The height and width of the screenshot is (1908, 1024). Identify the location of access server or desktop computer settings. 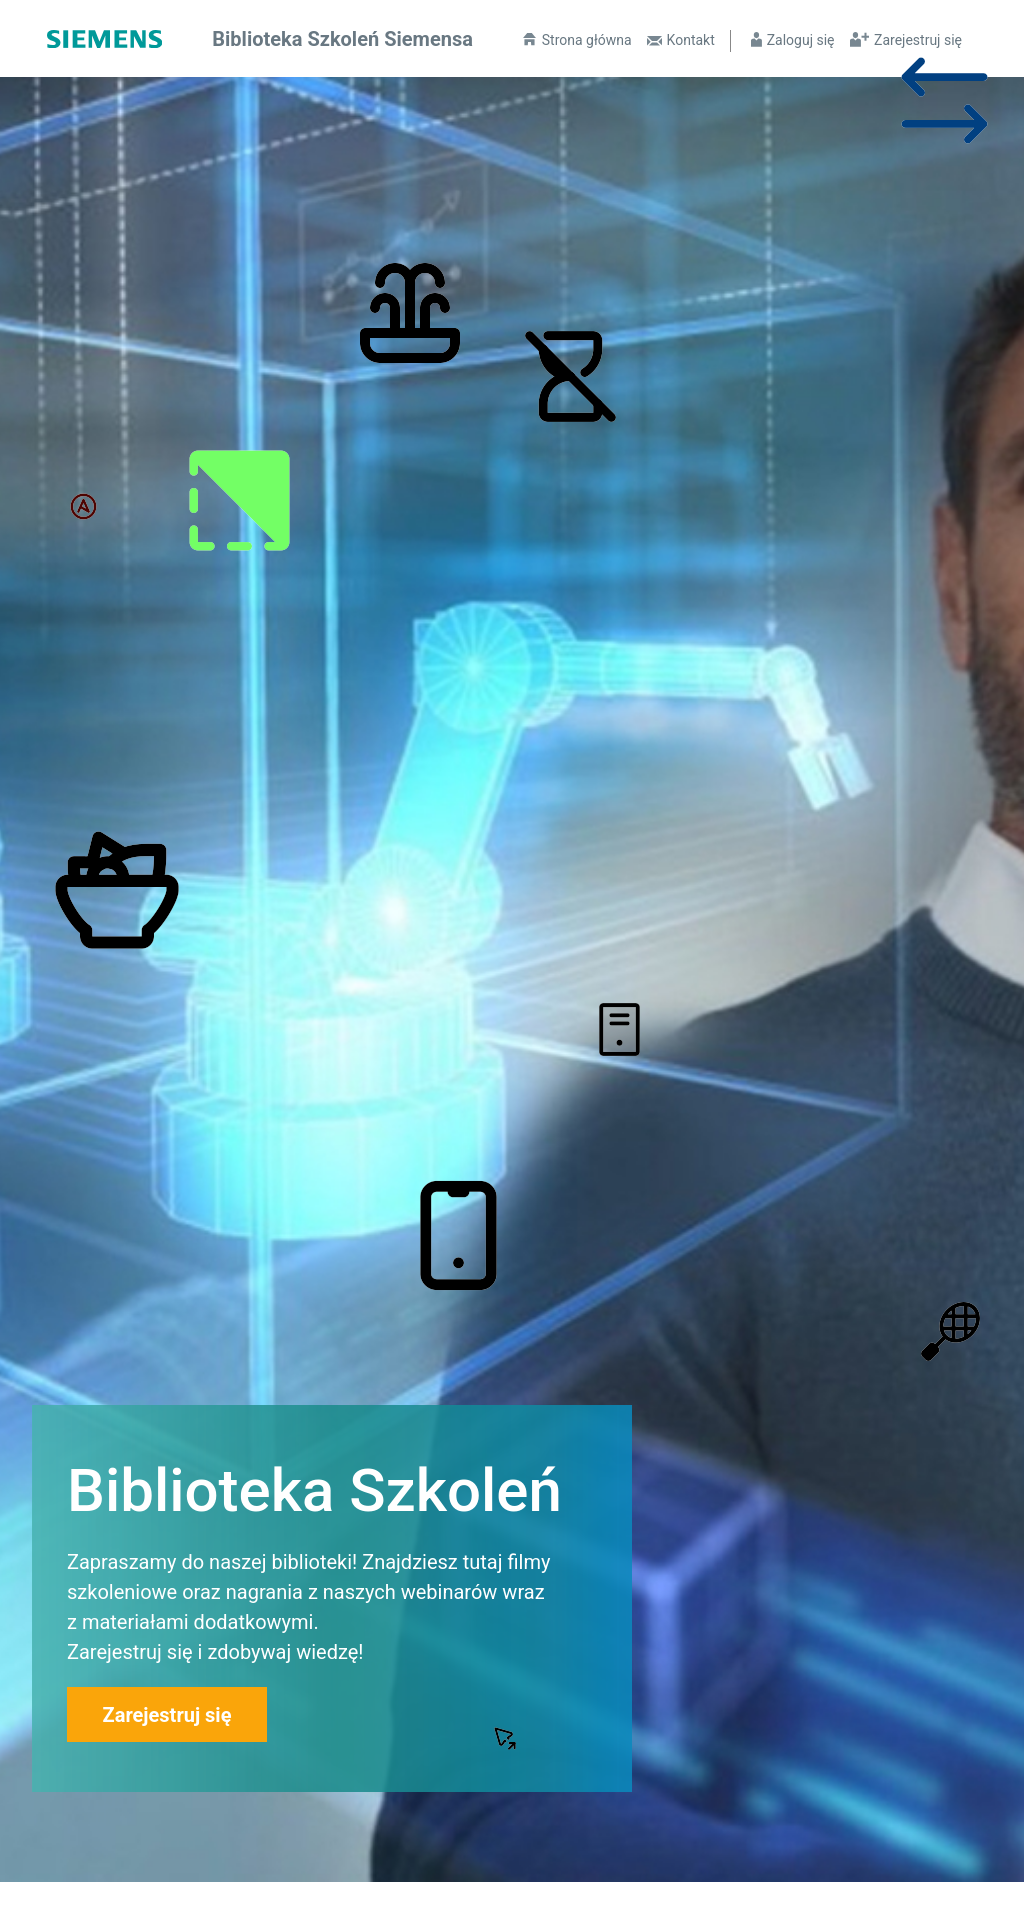
(619, 1029).